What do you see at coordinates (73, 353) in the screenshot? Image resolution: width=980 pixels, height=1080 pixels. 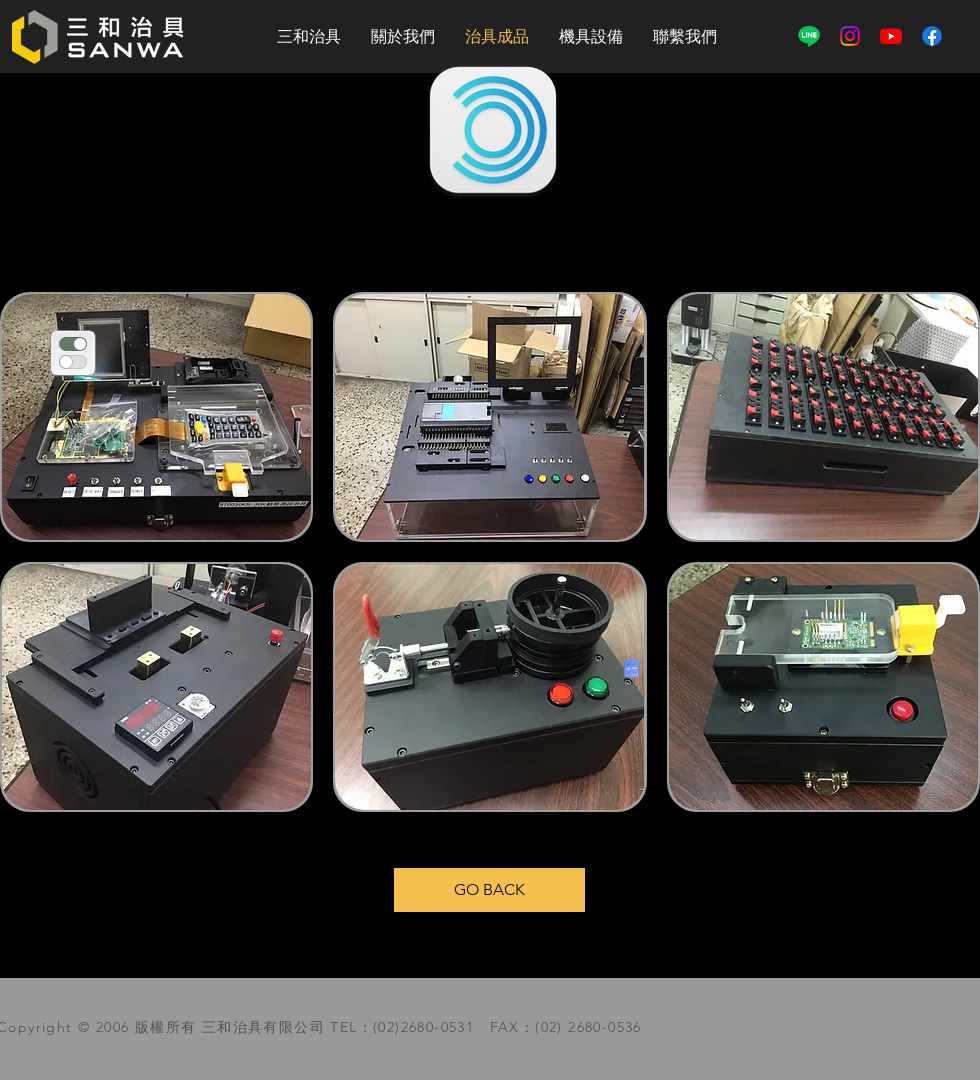 I see `open gnome tweaks settings` at bounding box center [73, 353].